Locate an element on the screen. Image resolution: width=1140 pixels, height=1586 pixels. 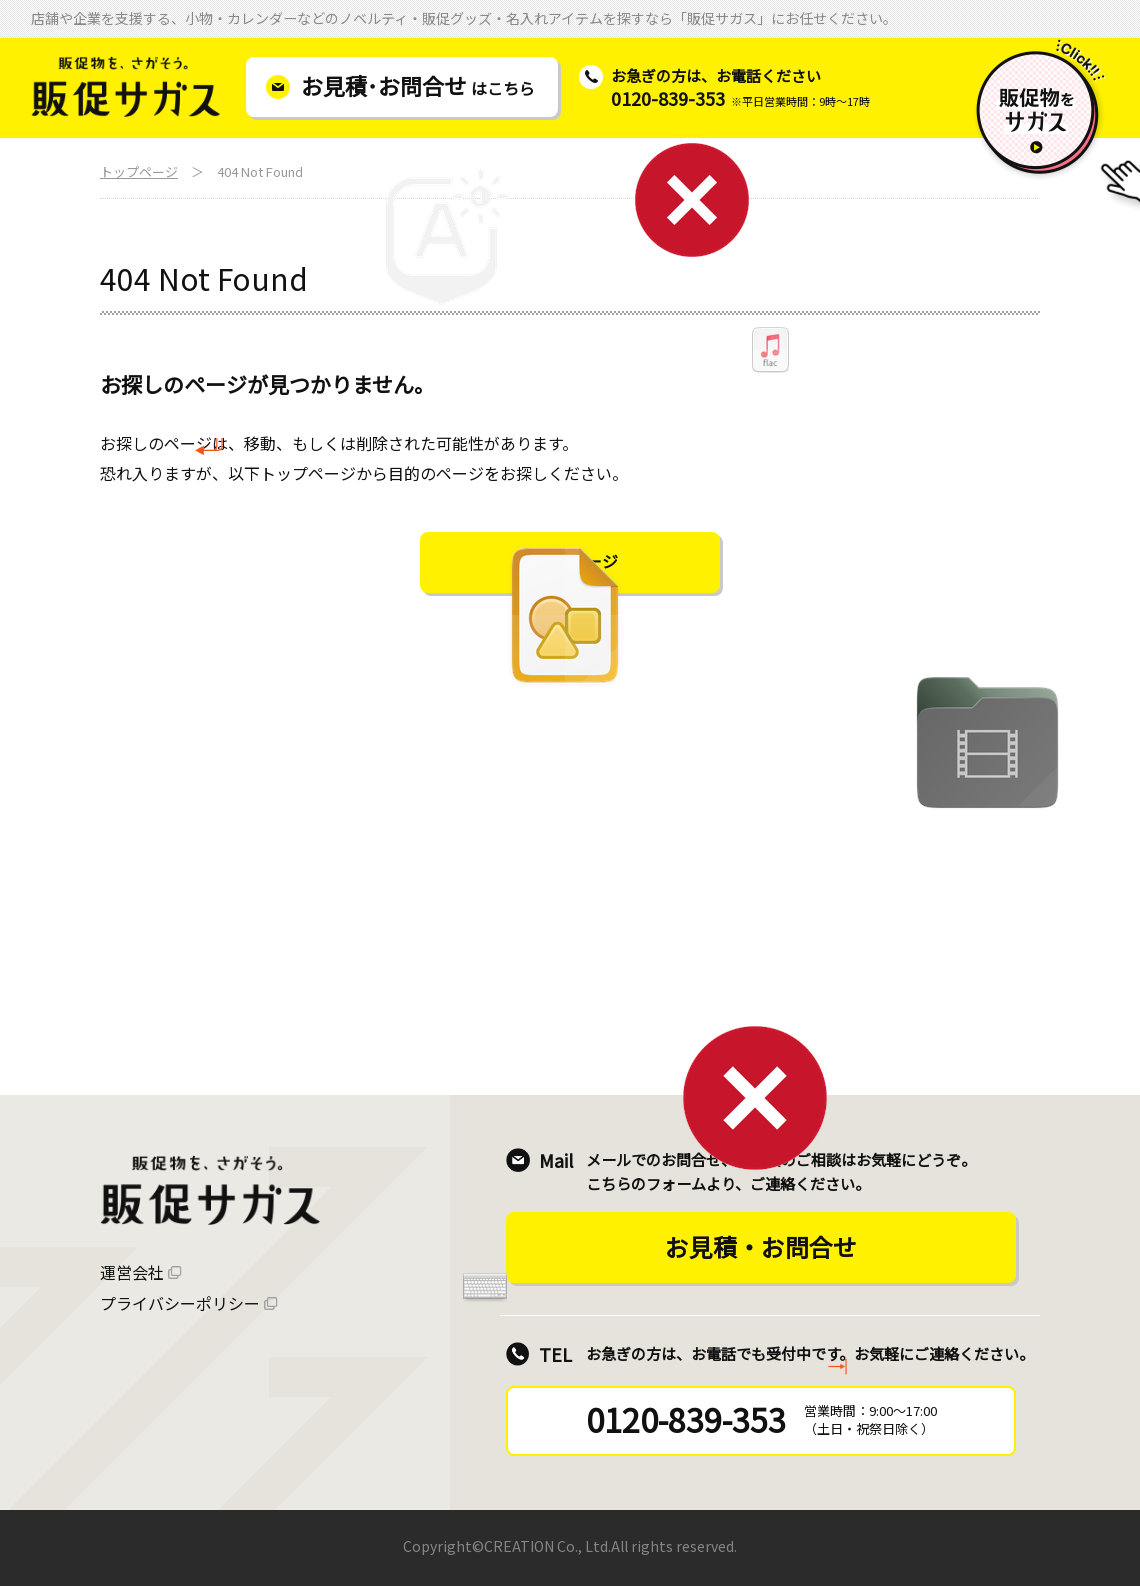
libreoffice draw document file is located at coordinates (565, 615).